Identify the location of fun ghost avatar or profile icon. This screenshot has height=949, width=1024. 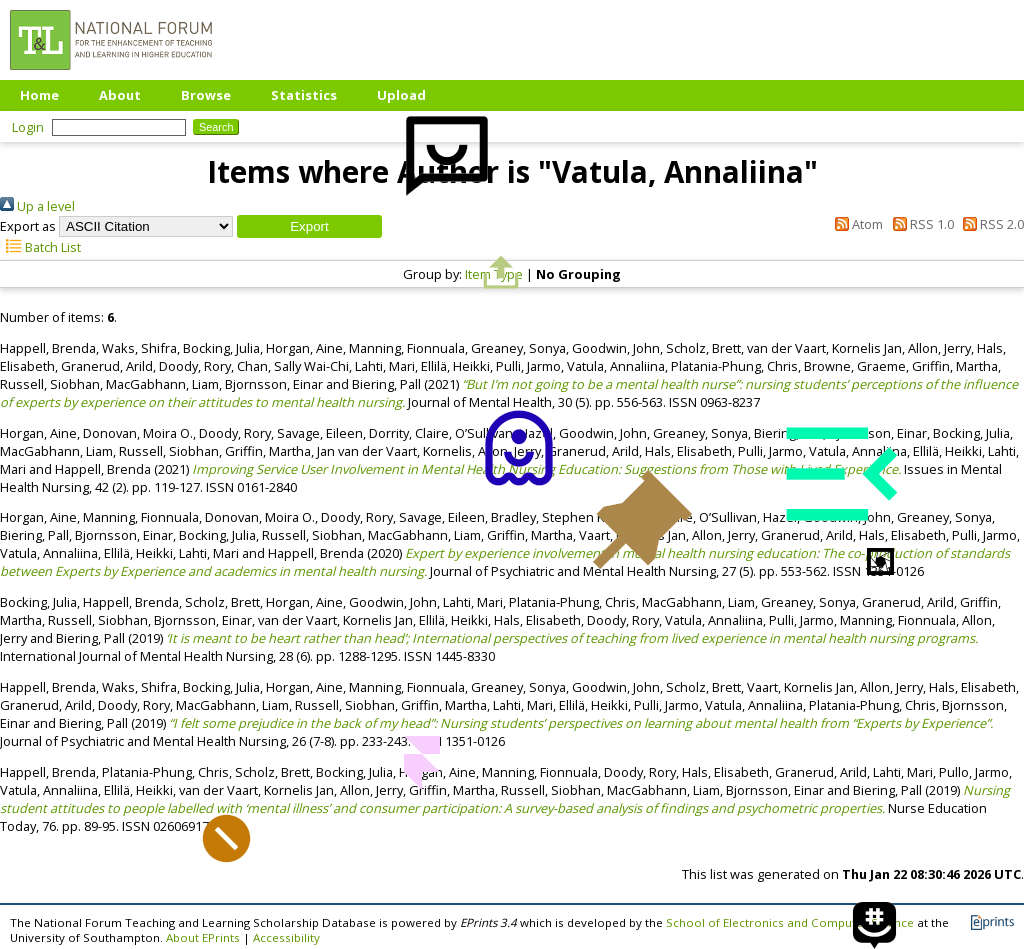
(519, 448).